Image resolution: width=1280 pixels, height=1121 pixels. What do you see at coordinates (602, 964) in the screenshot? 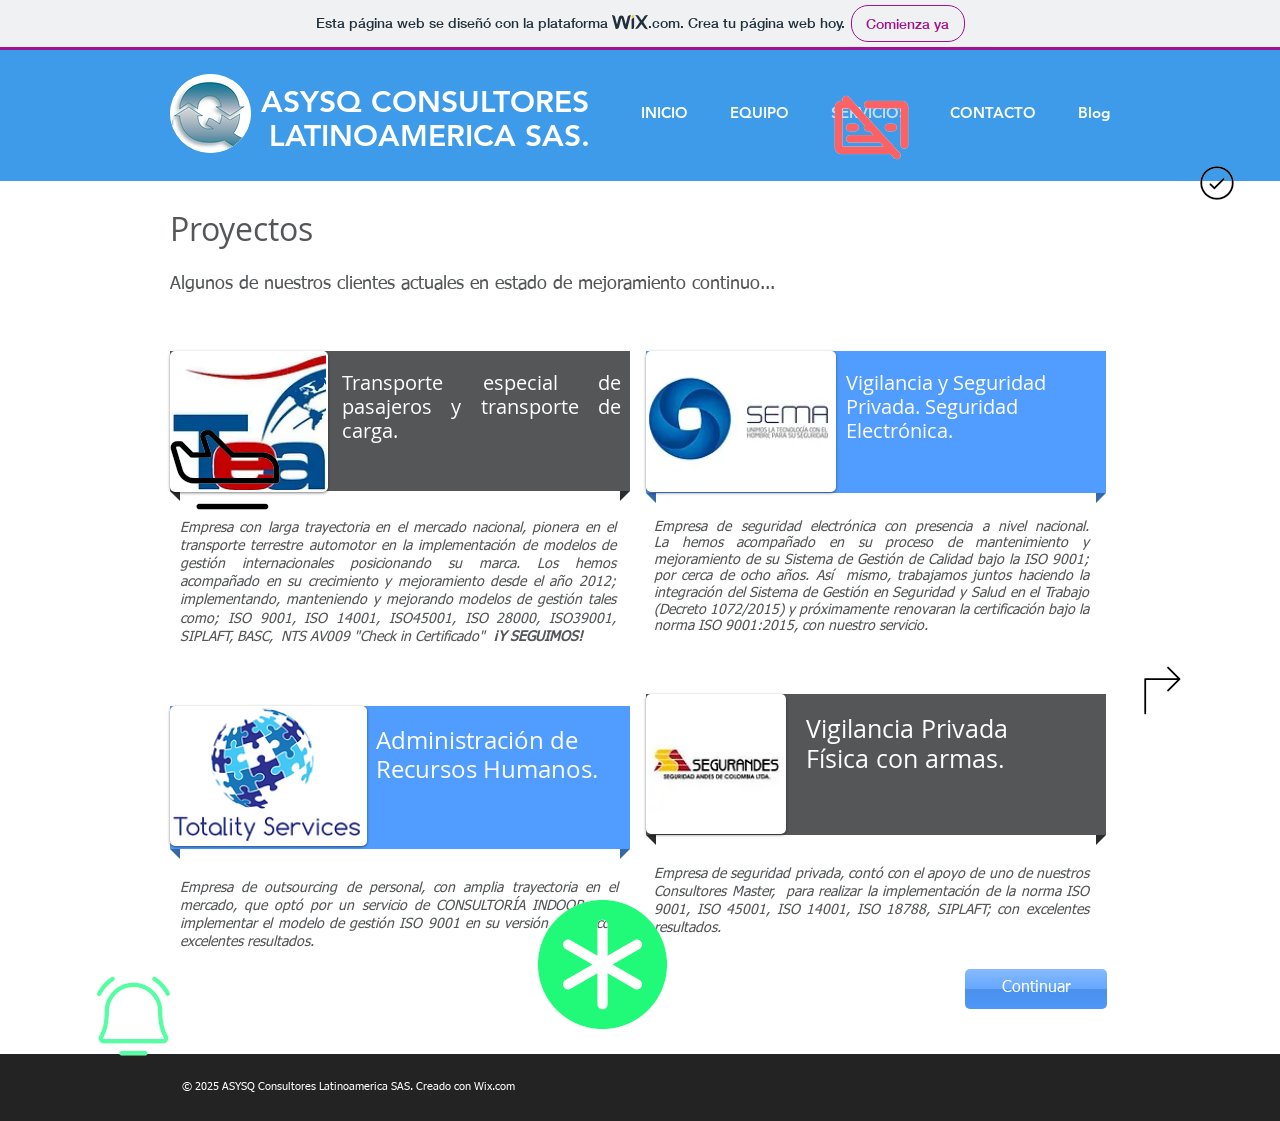
I see `indicates a required field in a form` at bounding box center [602, 964].